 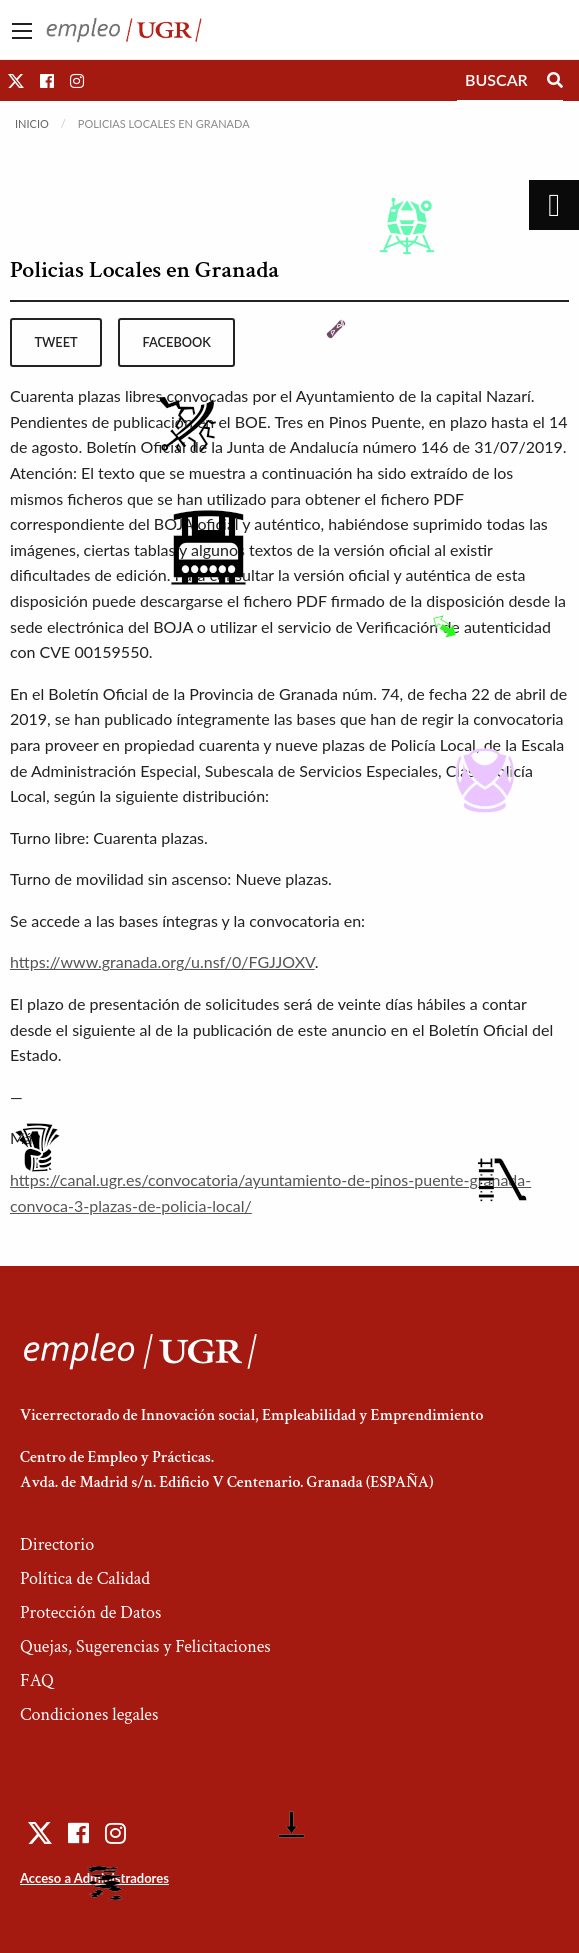 I want to click on download or save a file, so click(x=291, y=1824).